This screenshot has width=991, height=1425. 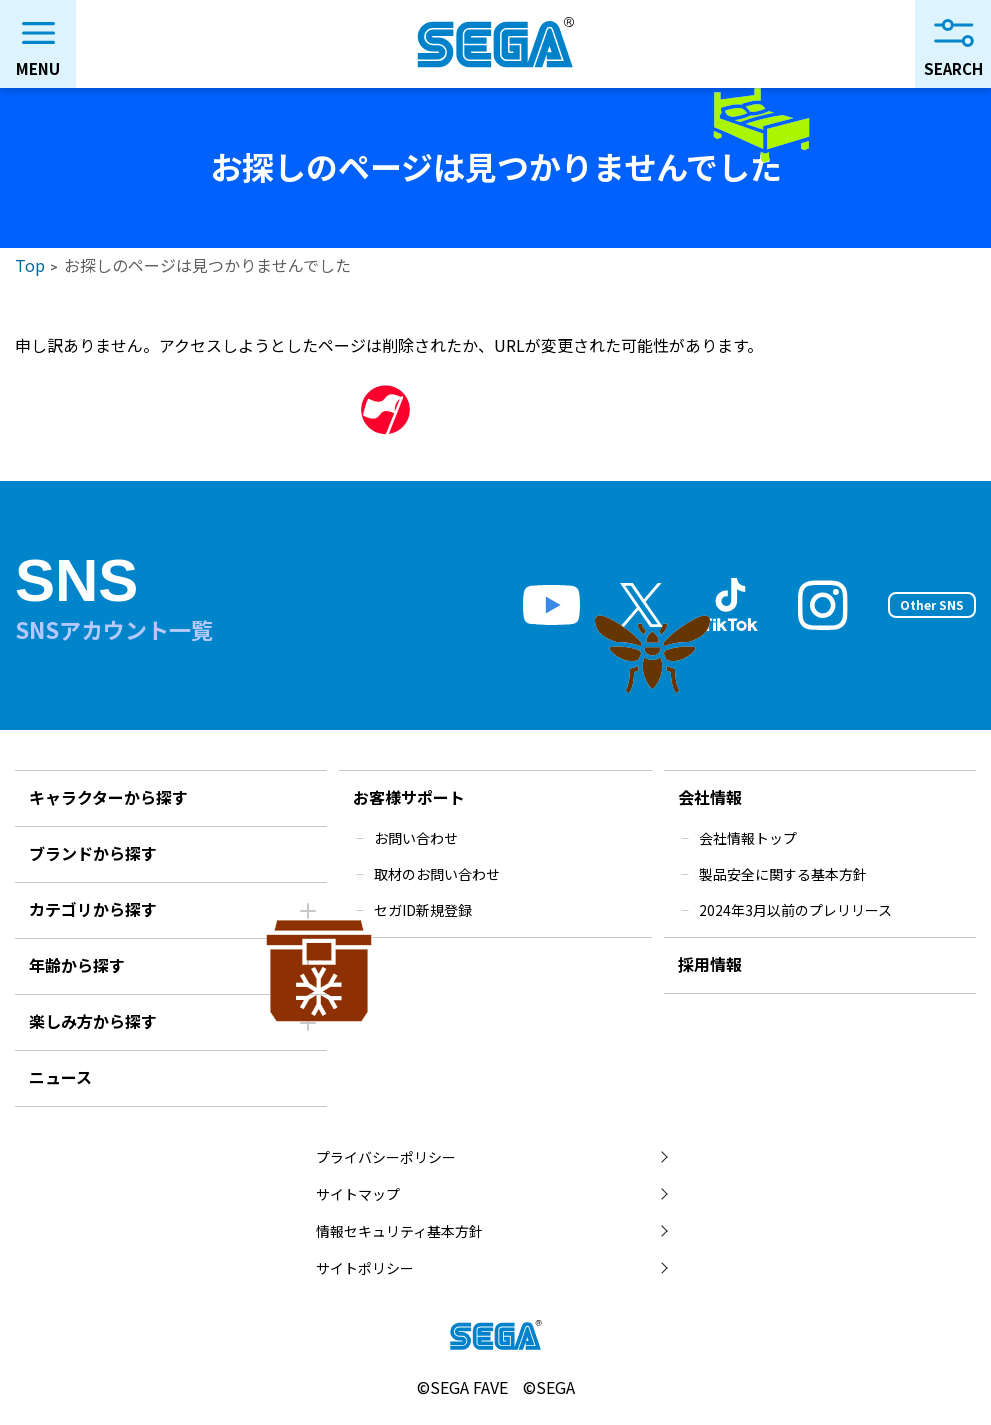 What do you see at coordinates (761, 125) in the screenshot?
I see `book a hotel or accommodation` at bounding box center [761, 125].